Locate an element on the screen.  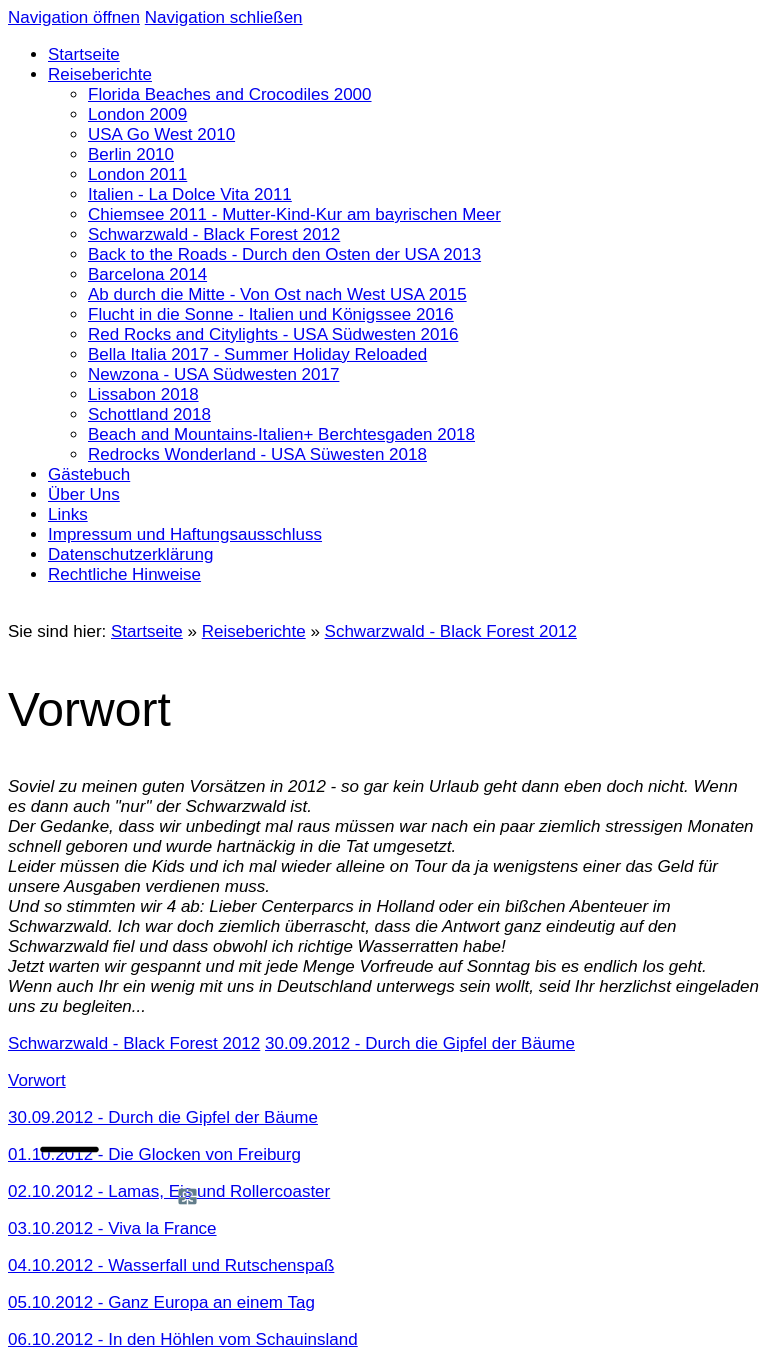
view or redeem a gift is located at coordinates (187, 1196).